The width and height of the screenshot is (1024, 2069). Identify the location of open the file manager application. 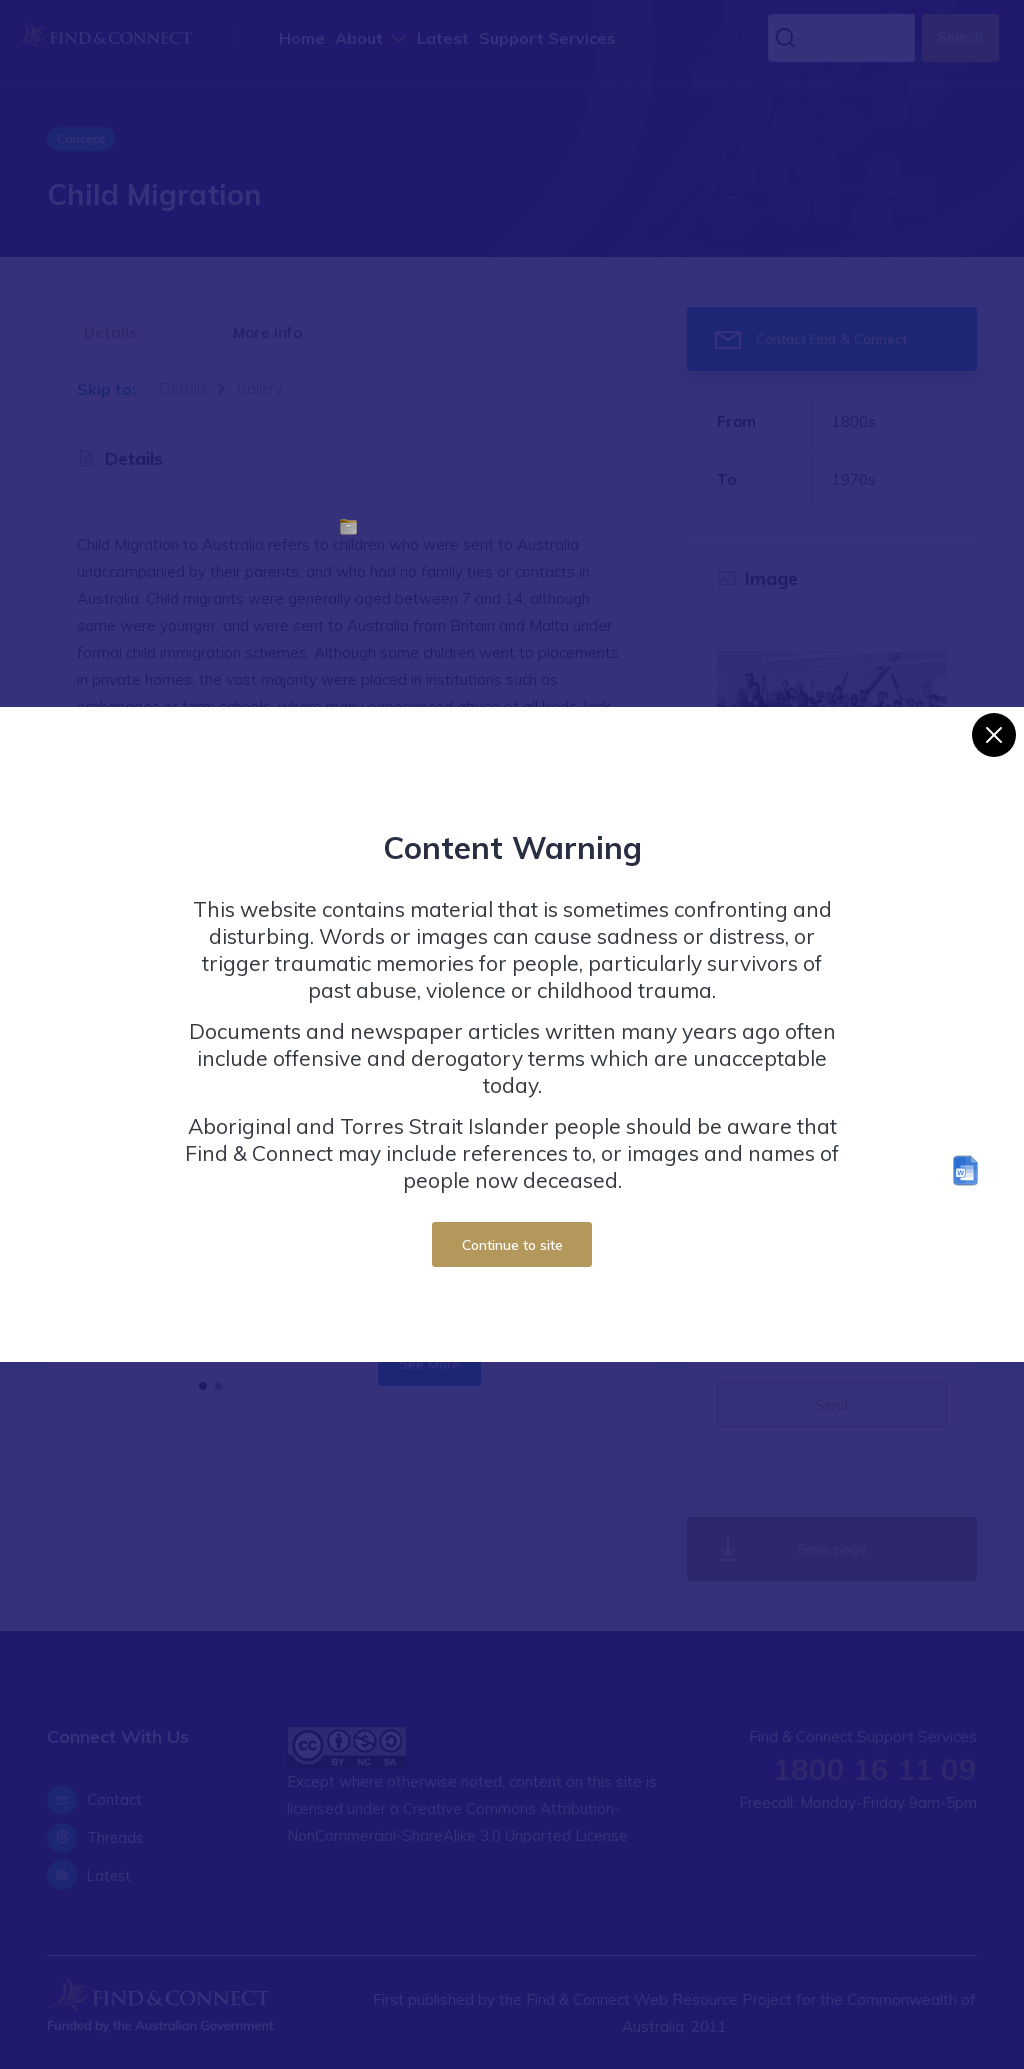
(348, 526).